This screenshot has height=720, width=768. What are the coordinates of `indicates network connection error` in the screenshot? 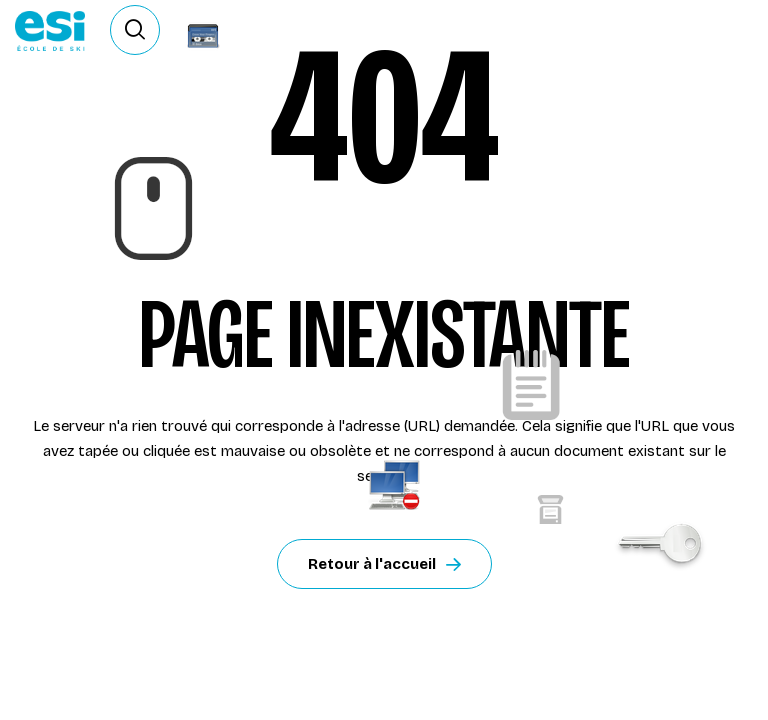 It's located at (394, 485).